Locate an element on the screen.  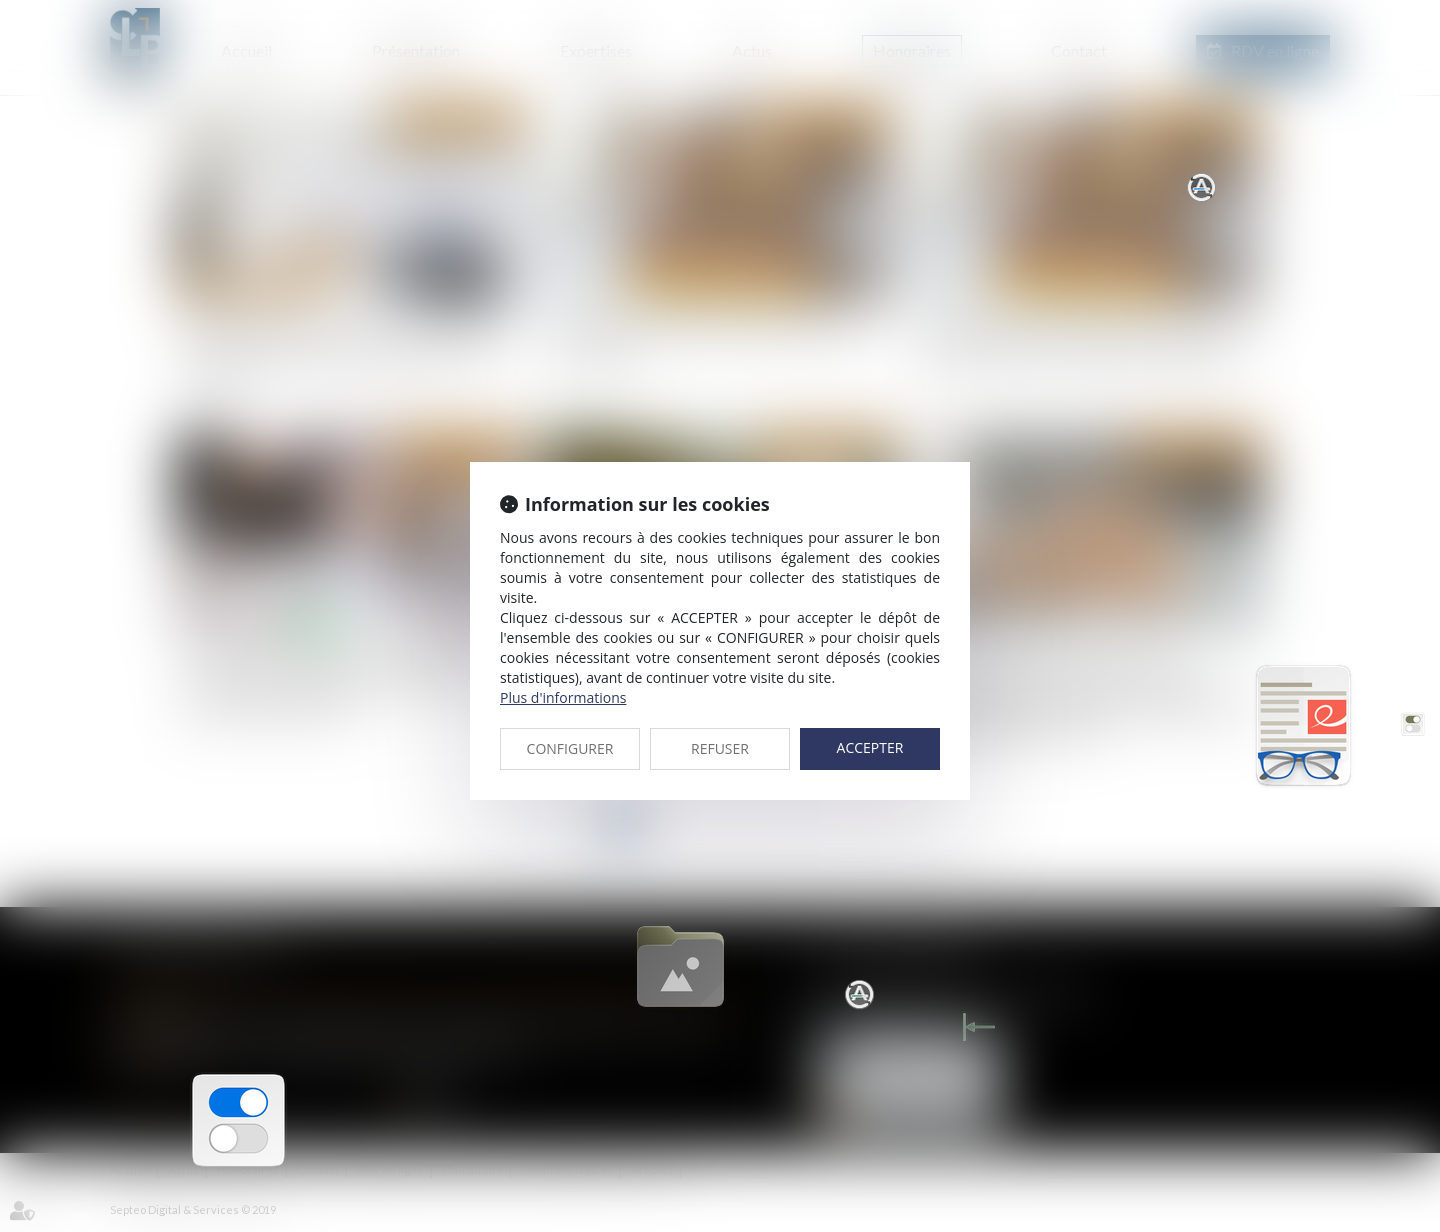
open system preferences or settings is located at coordinates (238, 1120).